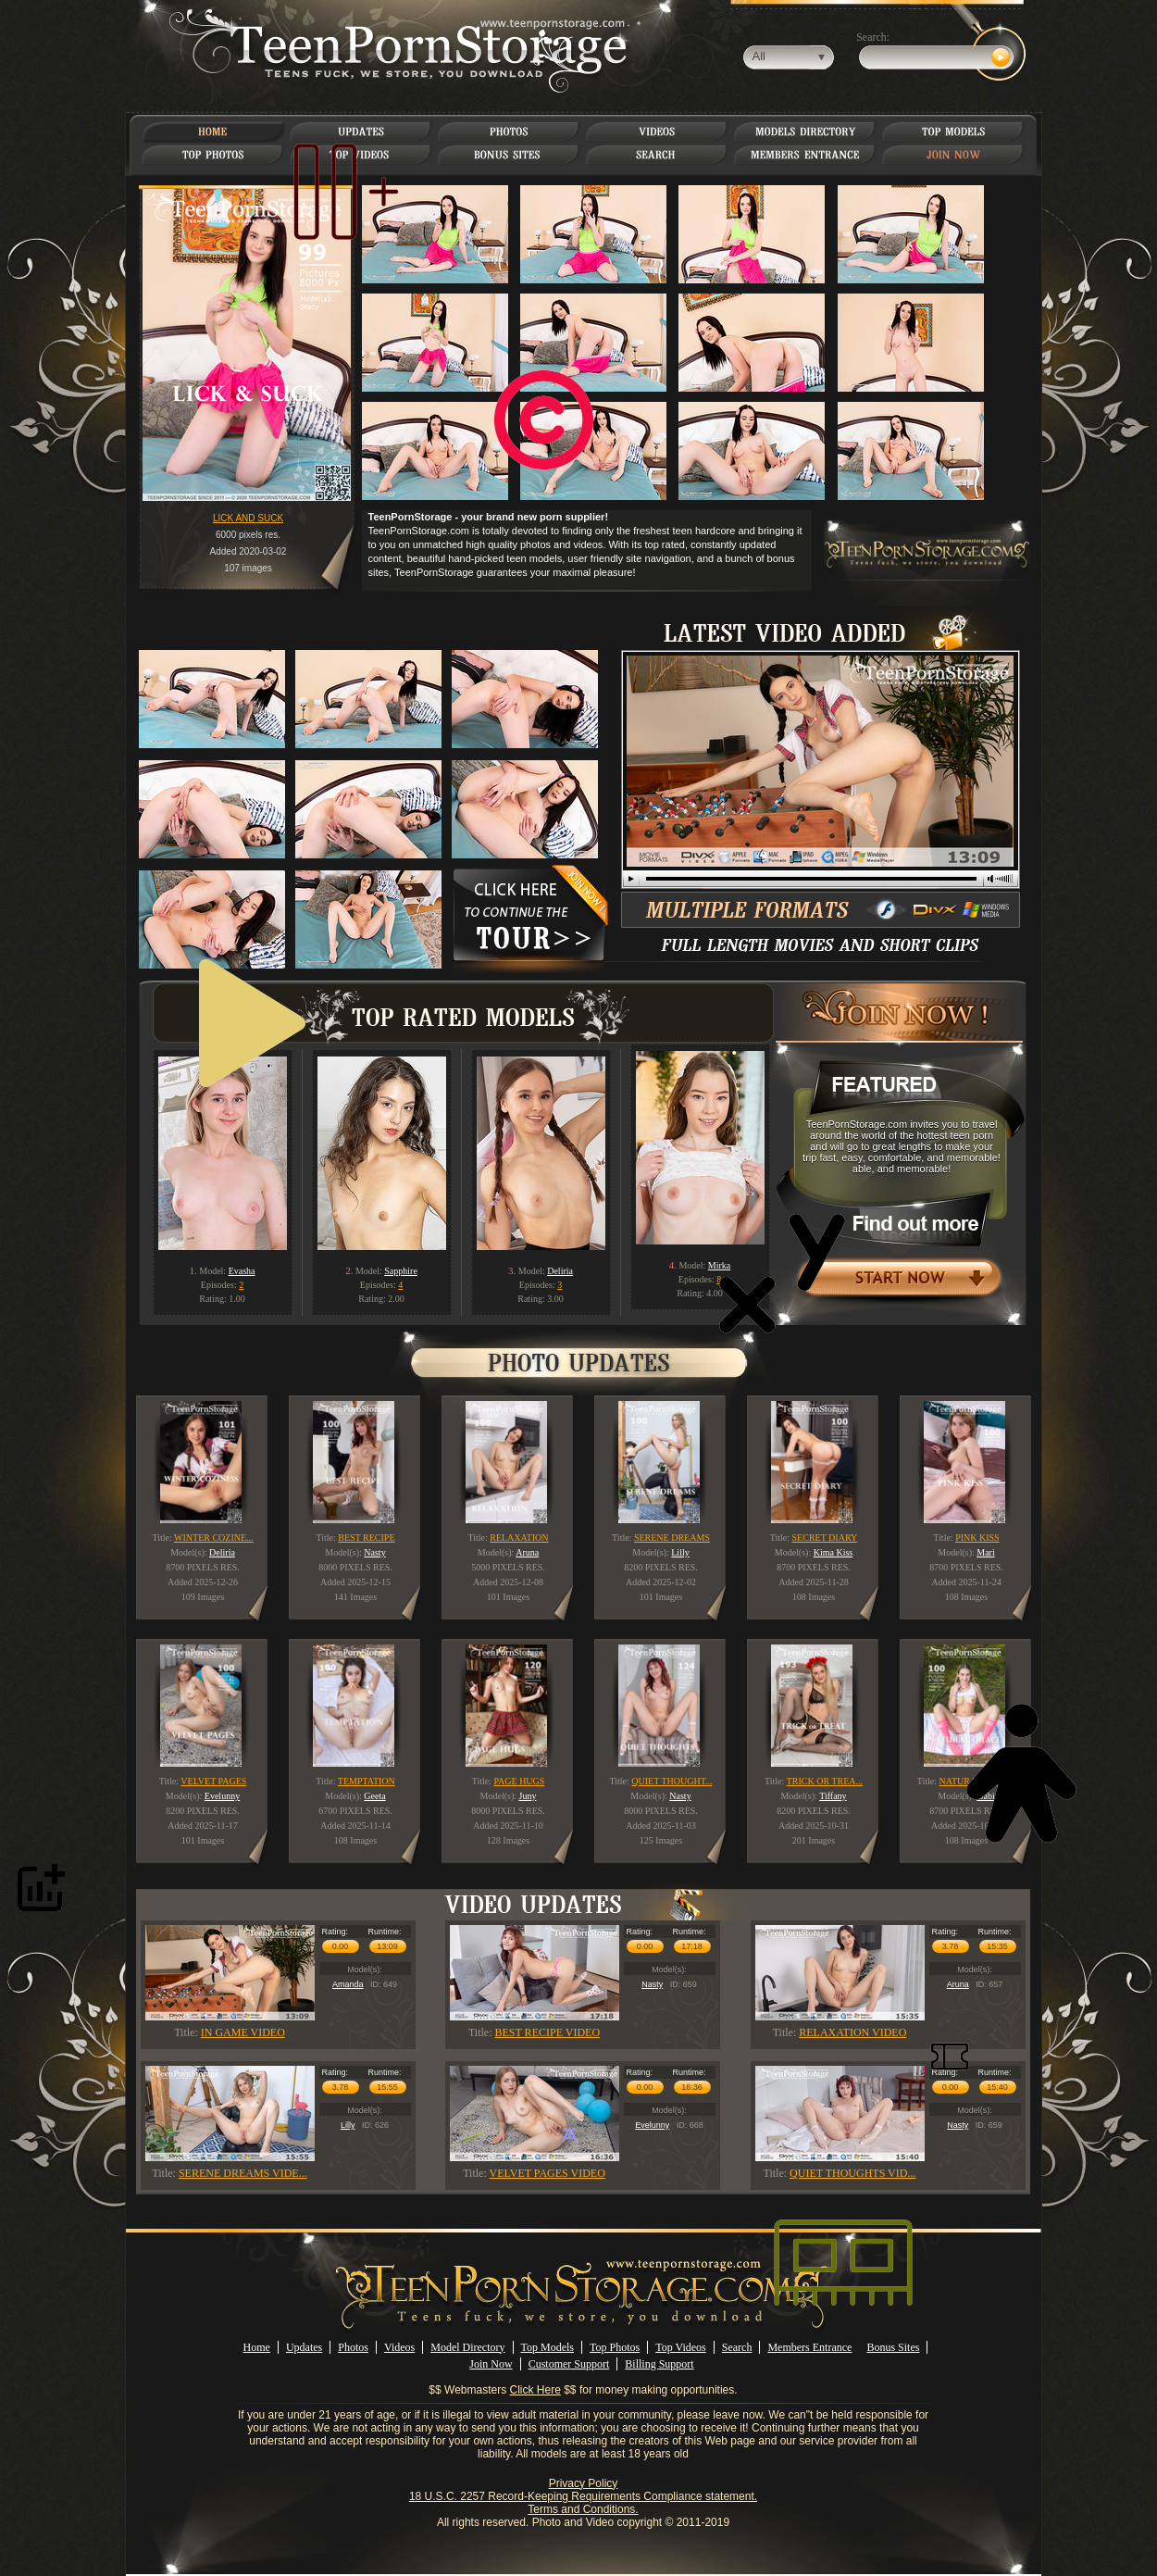 The image size is (1157, 2576). I want to click on calculate x raised to the power of y, so click(775, 1283).